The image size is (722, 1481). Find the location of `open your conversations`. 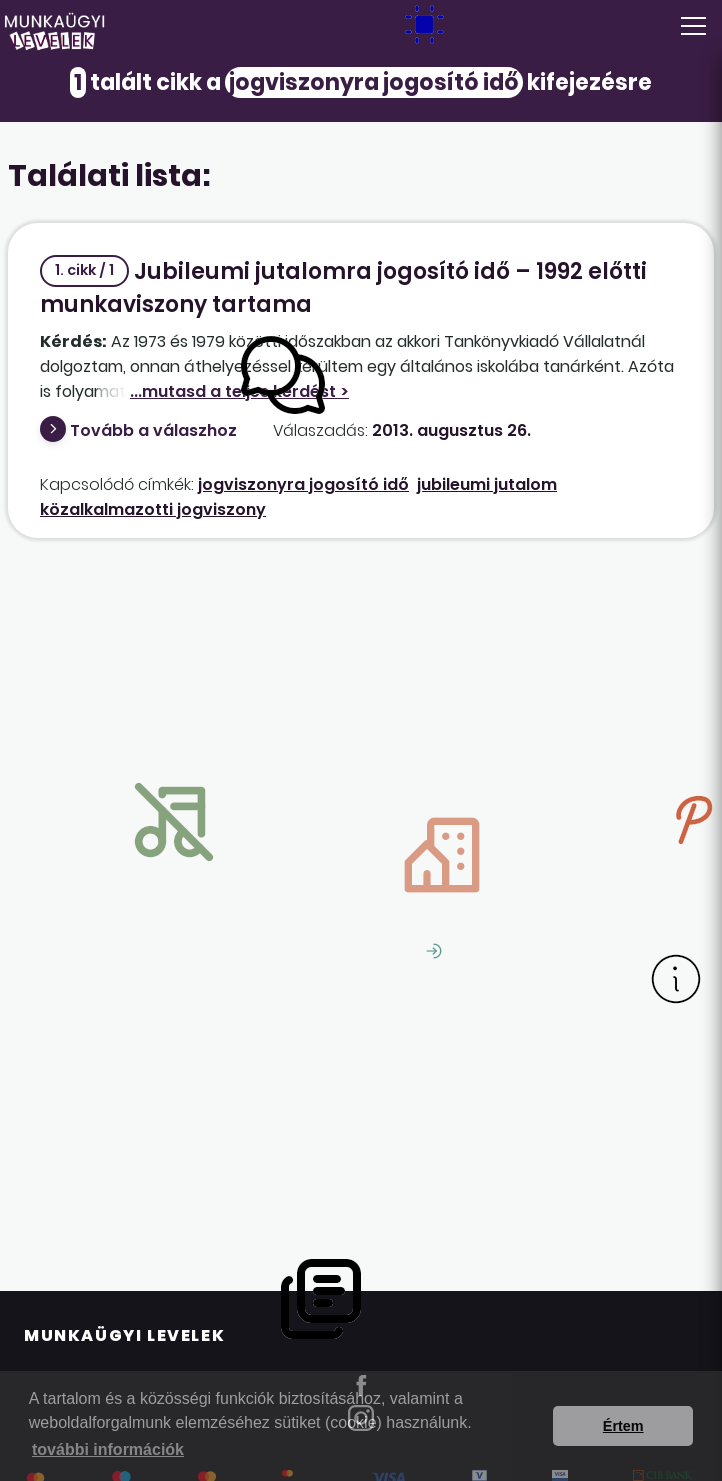

open your conversations is located at coordinates (283, 375).